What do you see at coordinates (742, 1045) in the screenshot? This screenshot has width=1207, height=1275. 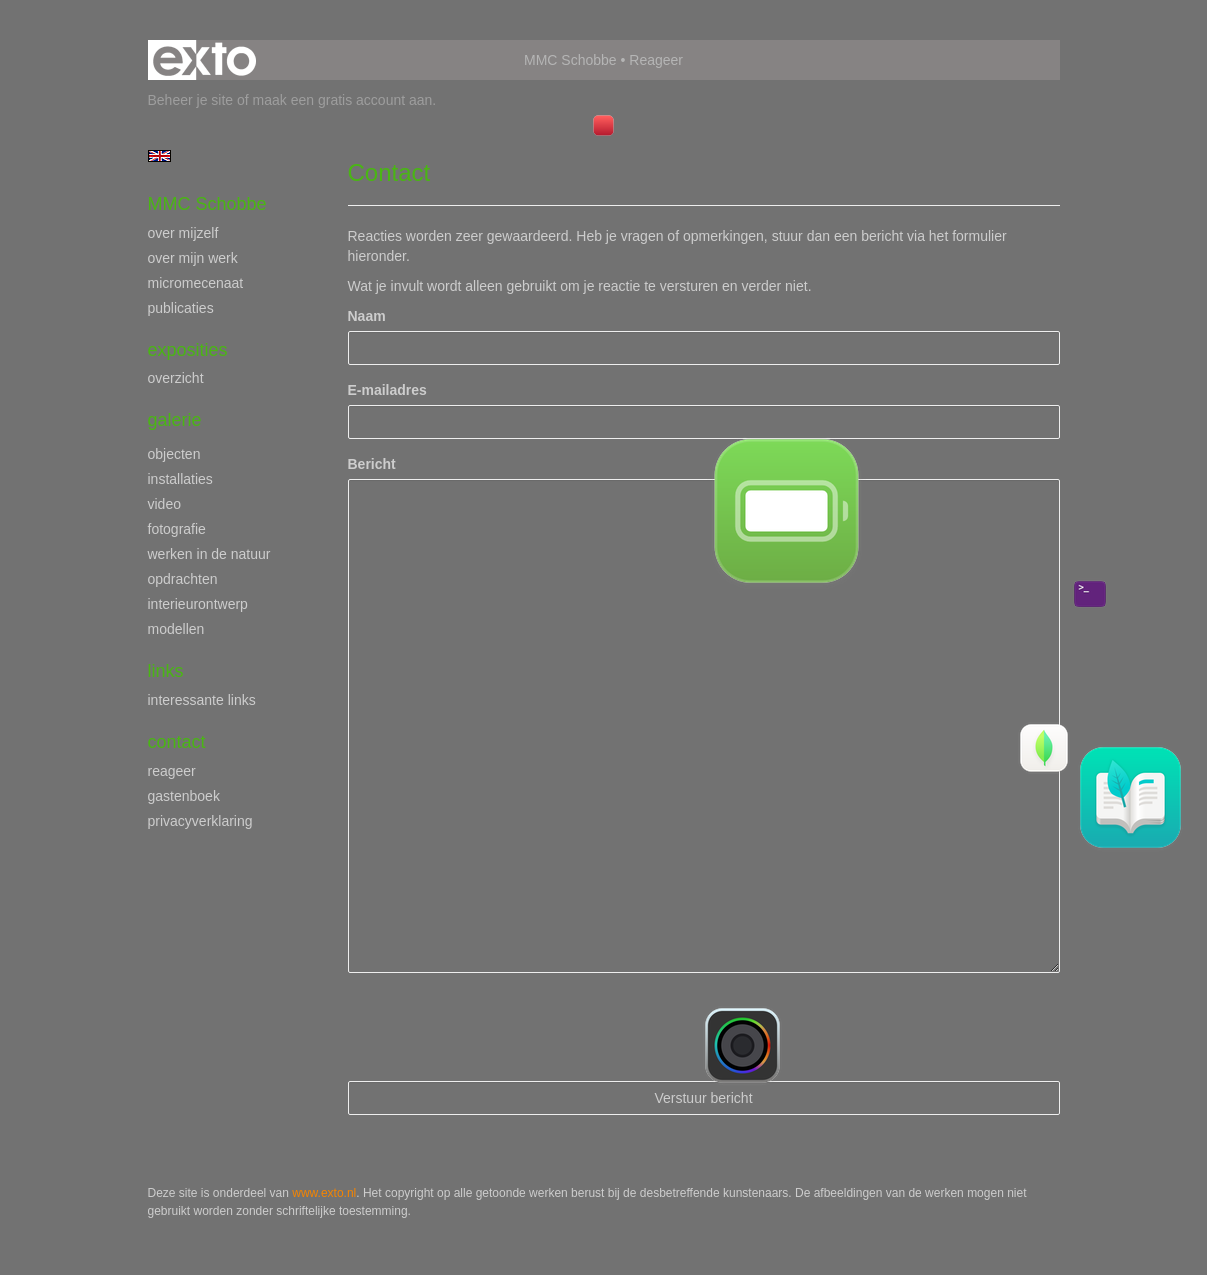 I see `open DaVinci Resolve color grading panels` at bounding box center [742, 1045].